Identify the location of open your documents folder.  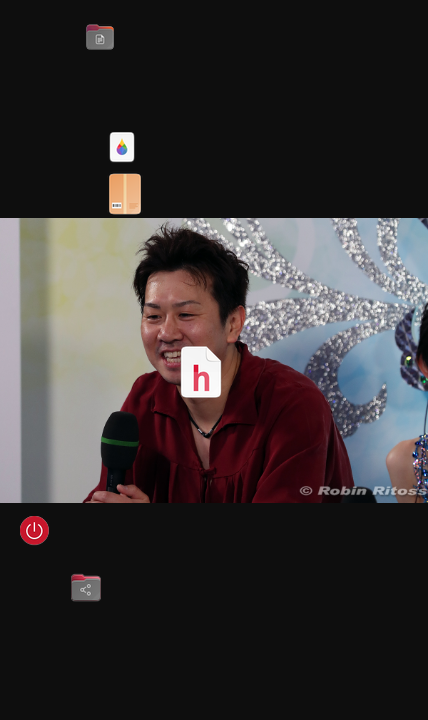
(100, 37).